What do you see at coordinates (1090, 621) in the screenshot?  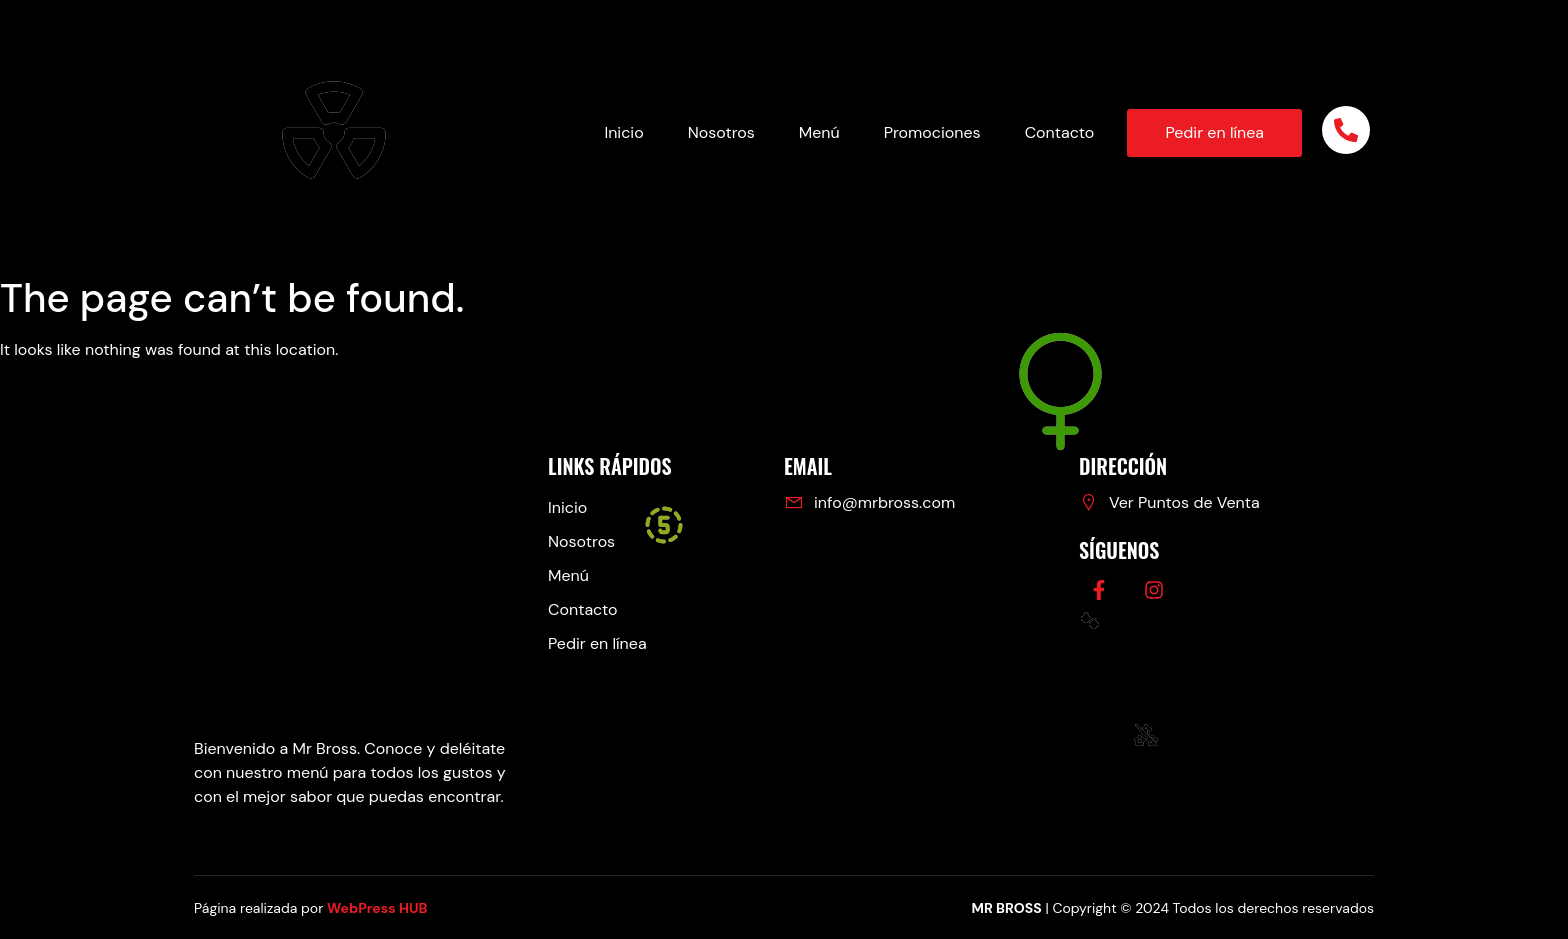 I see `view bug reports or known issues` at bounding box center [1090, 621].